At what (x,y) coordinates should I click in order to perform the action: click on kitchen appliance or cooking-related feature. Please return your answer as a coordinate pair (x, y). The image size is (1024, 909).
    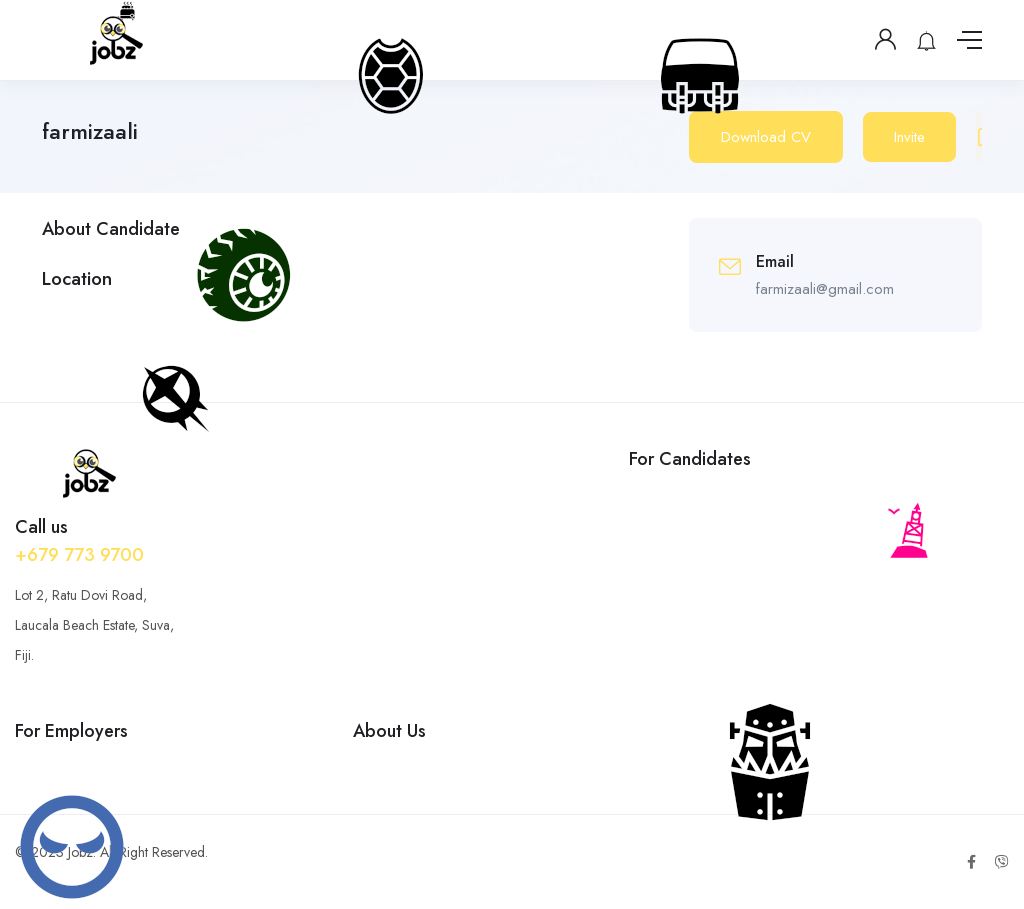
    Looking at the image, I should click on (126, 11).